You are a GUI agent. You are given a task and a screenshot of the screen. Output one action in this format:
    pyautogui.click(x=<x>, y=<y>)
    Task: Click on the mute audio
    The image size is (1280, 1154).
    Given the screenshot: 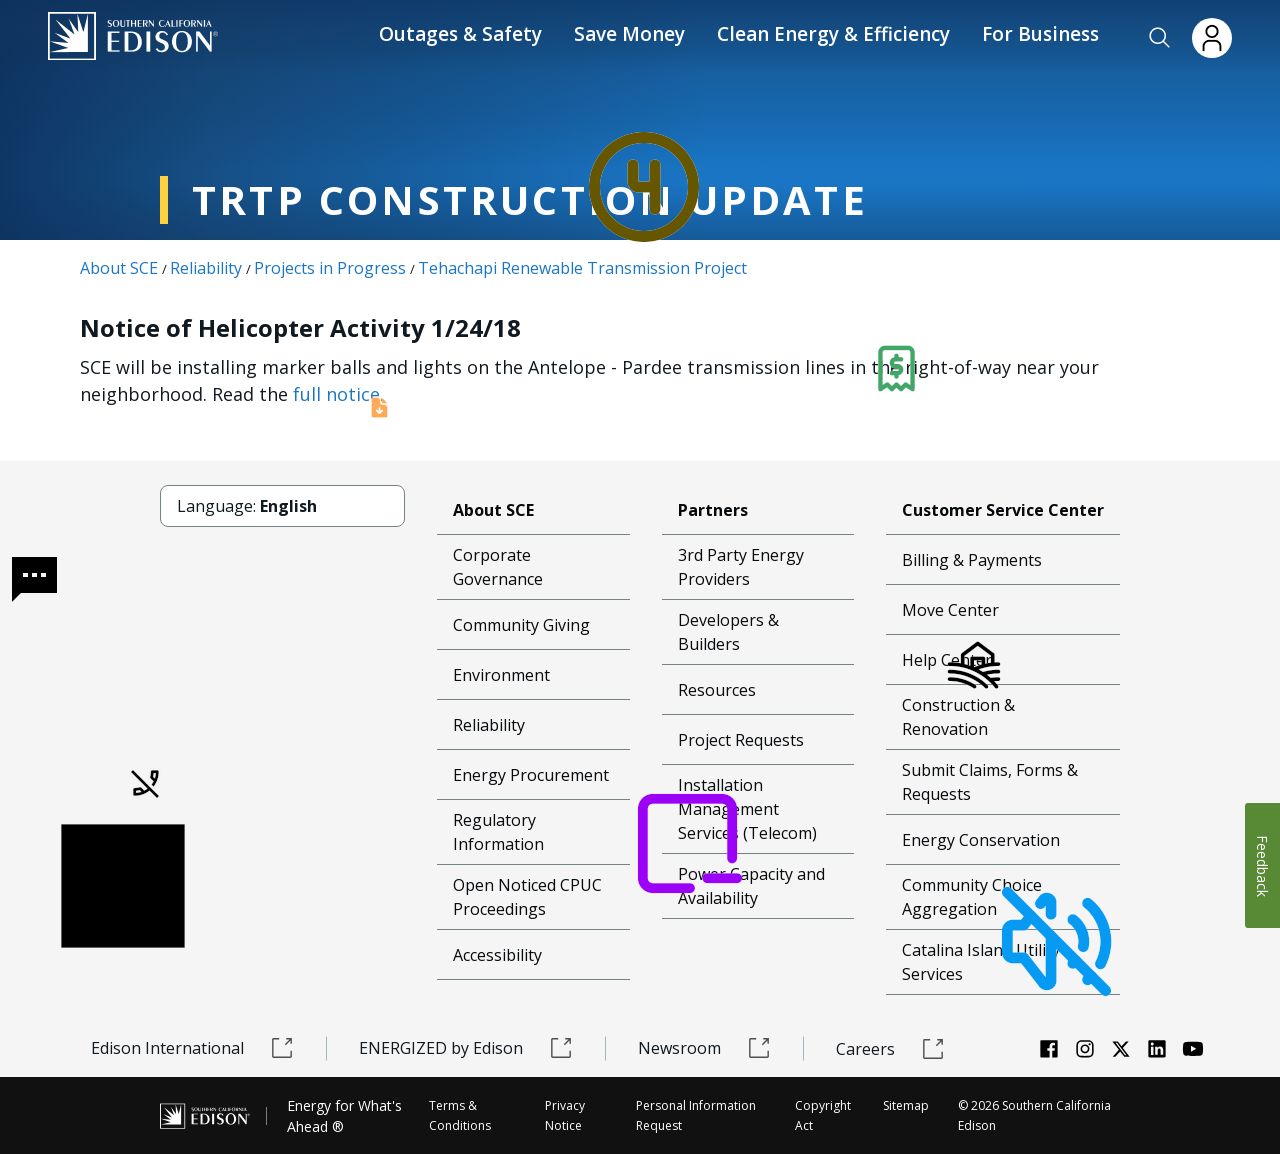 What is the action you would take?
    pyautogui.click(x=1056, y=941)
    